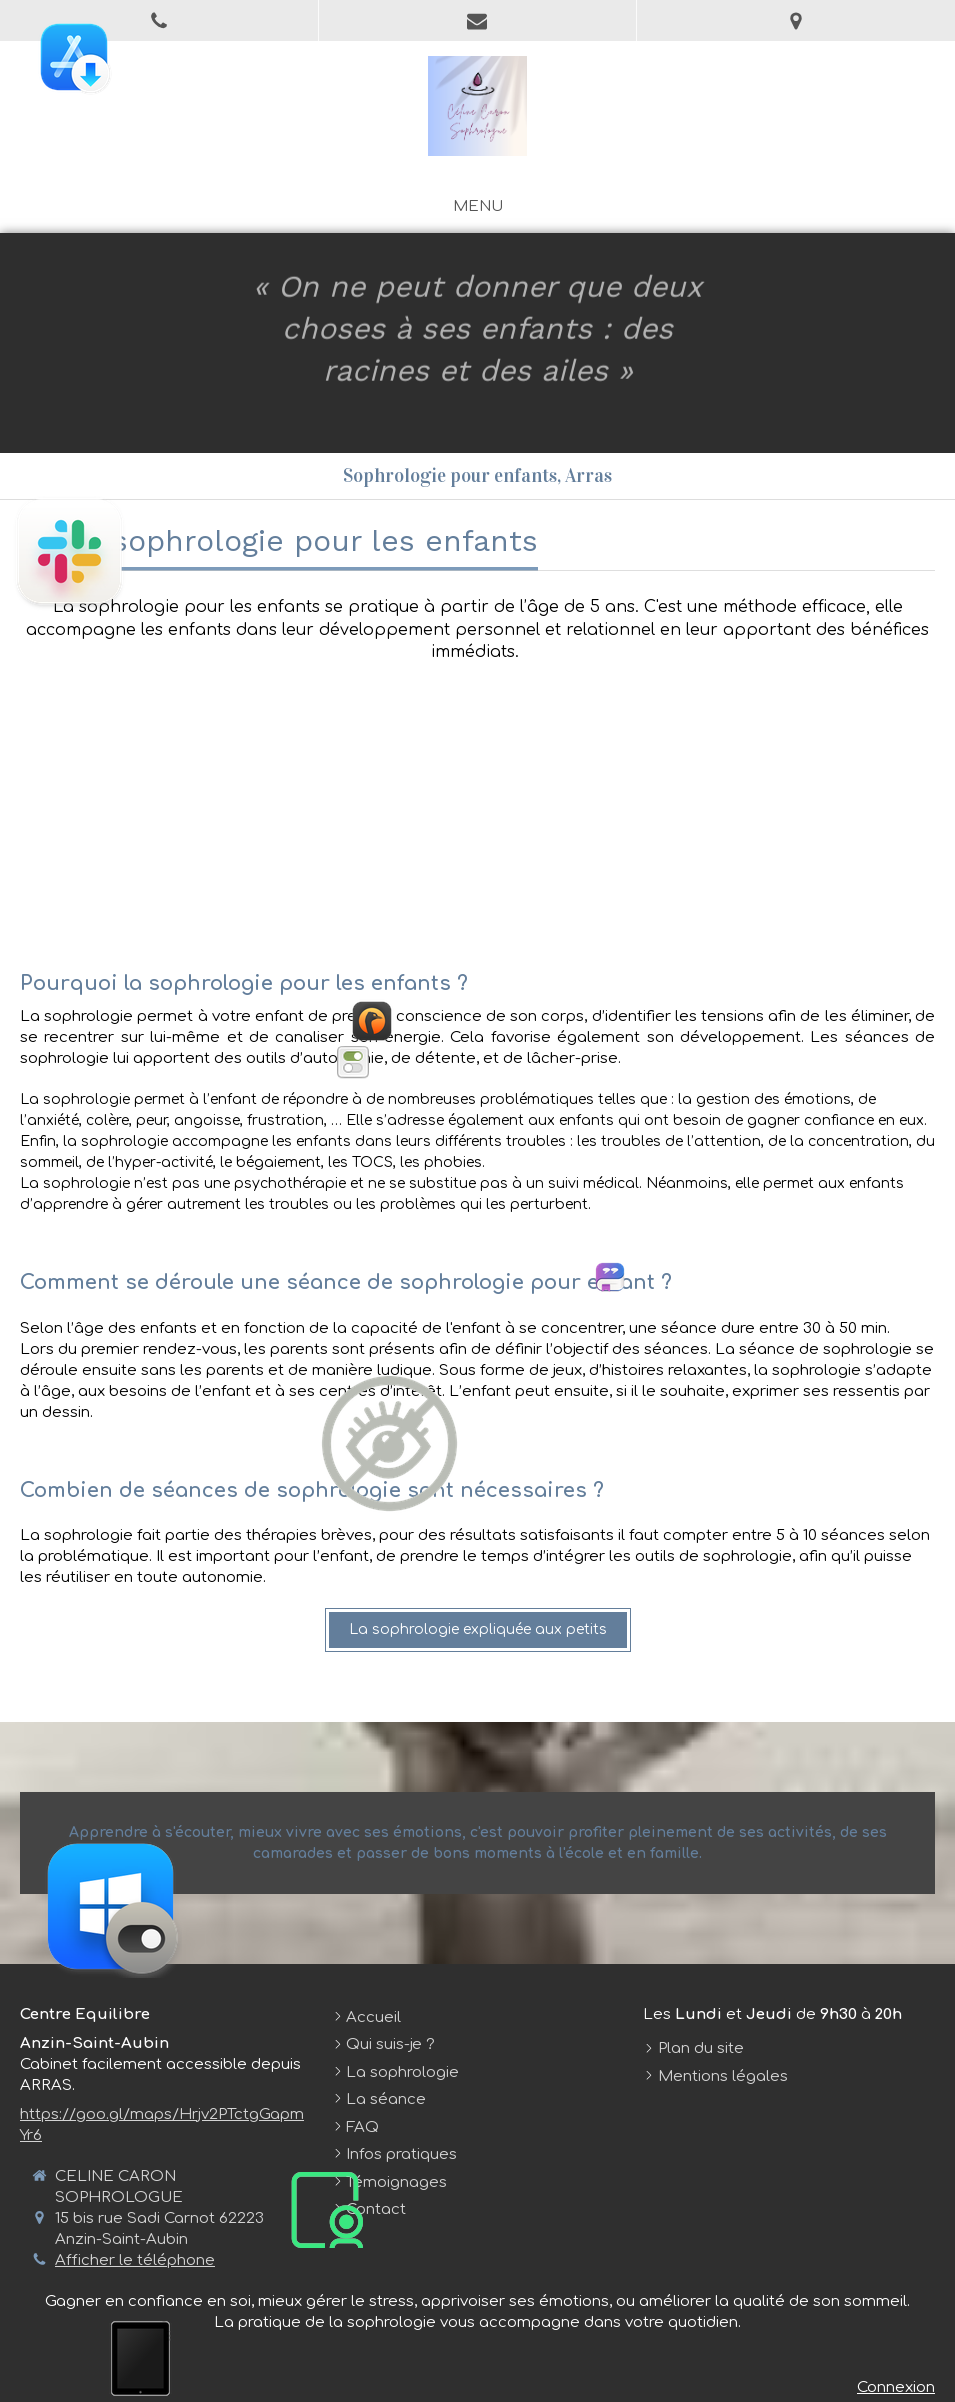 The height and width of the screenshot is (2402, 955). Describe the element at coordinates (372, 1021) in the screenshot. I see `launch qemu virtual machine emulator` at that location.